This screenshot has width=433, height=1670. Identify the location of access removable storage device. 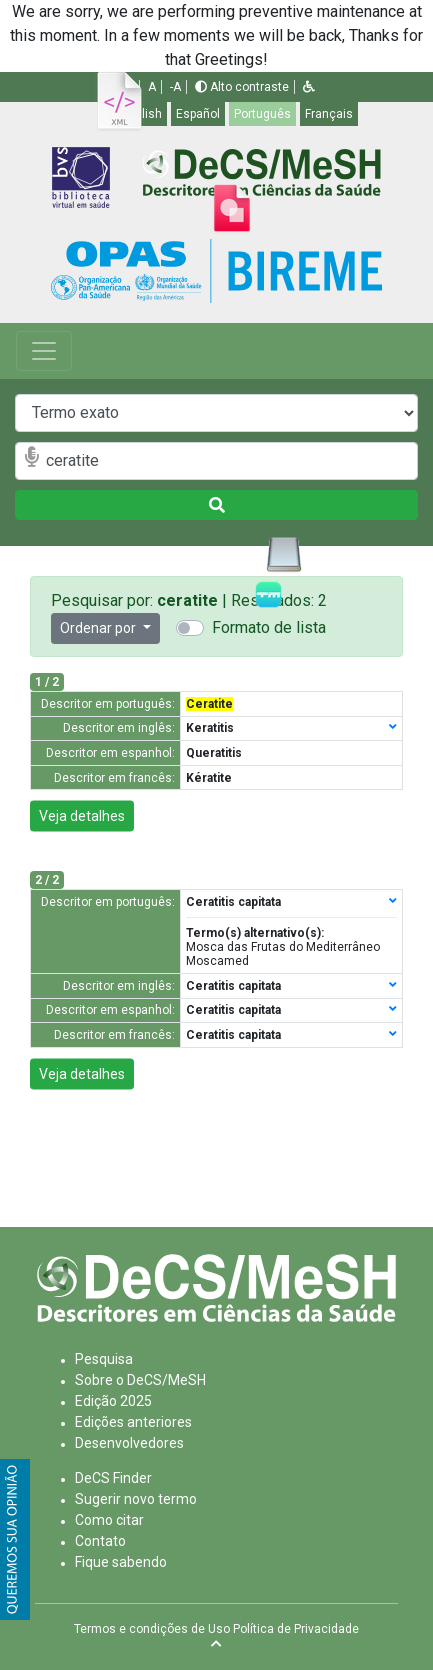
(284, 555).